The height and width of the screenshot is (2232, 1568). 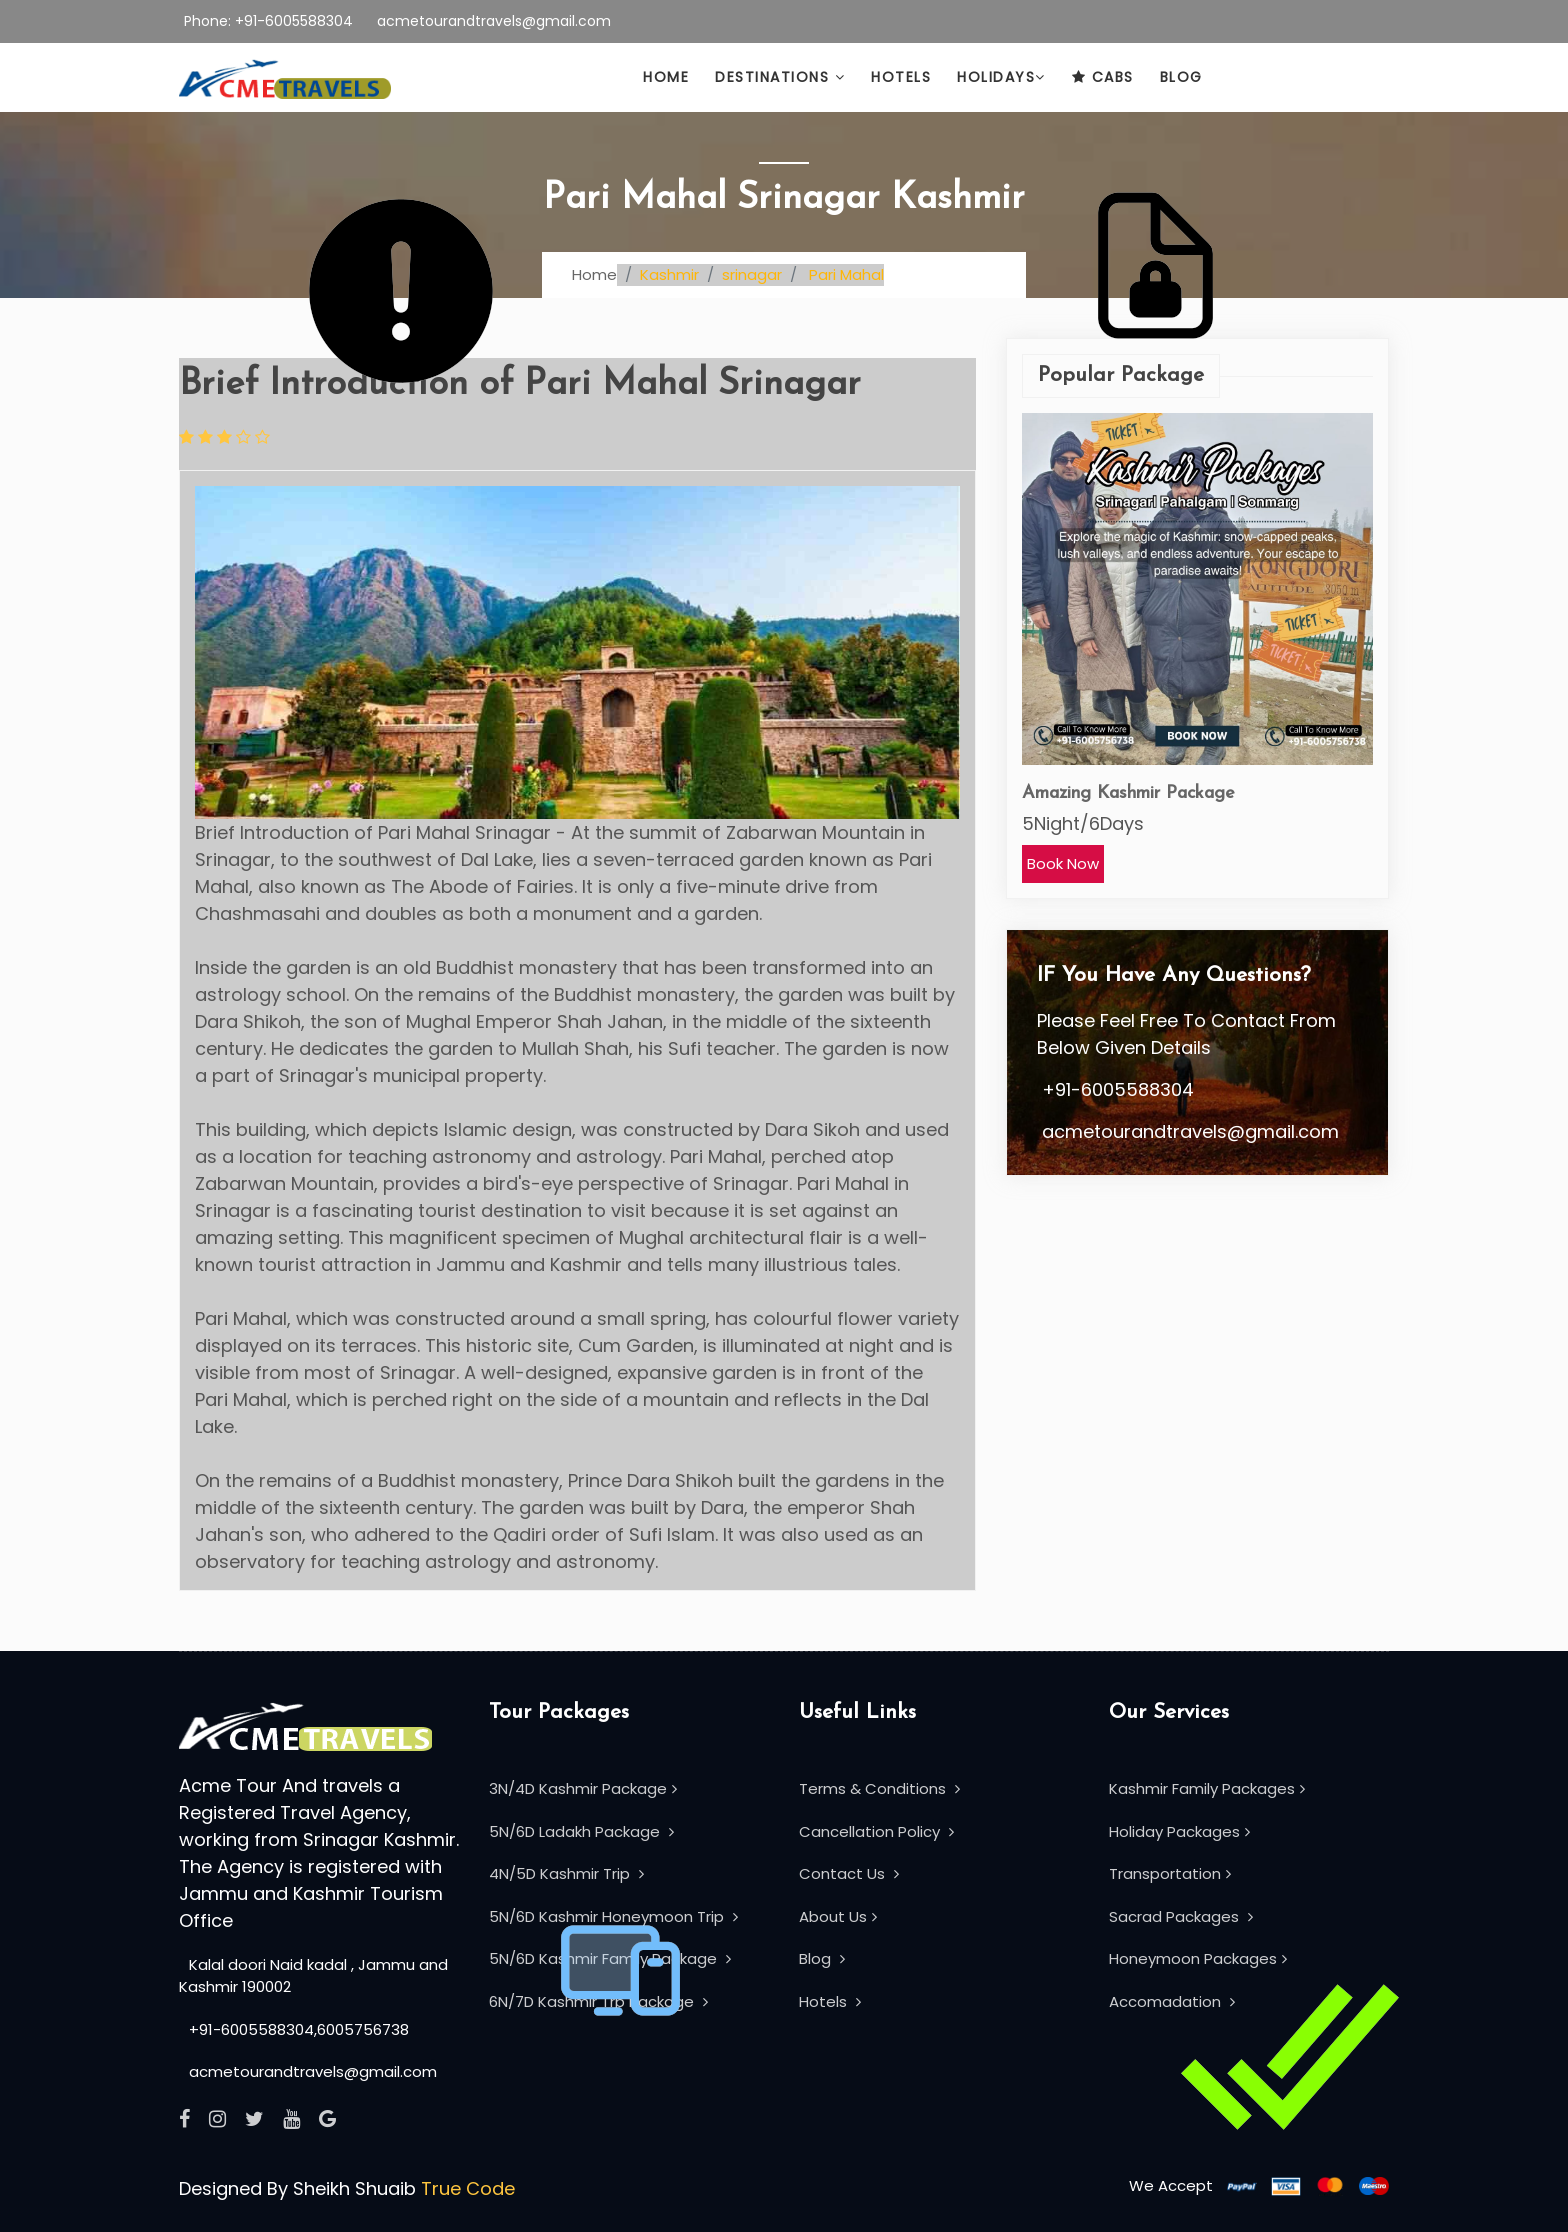 I want to click on indicates a warning or error state, so click(x=401, y=291).